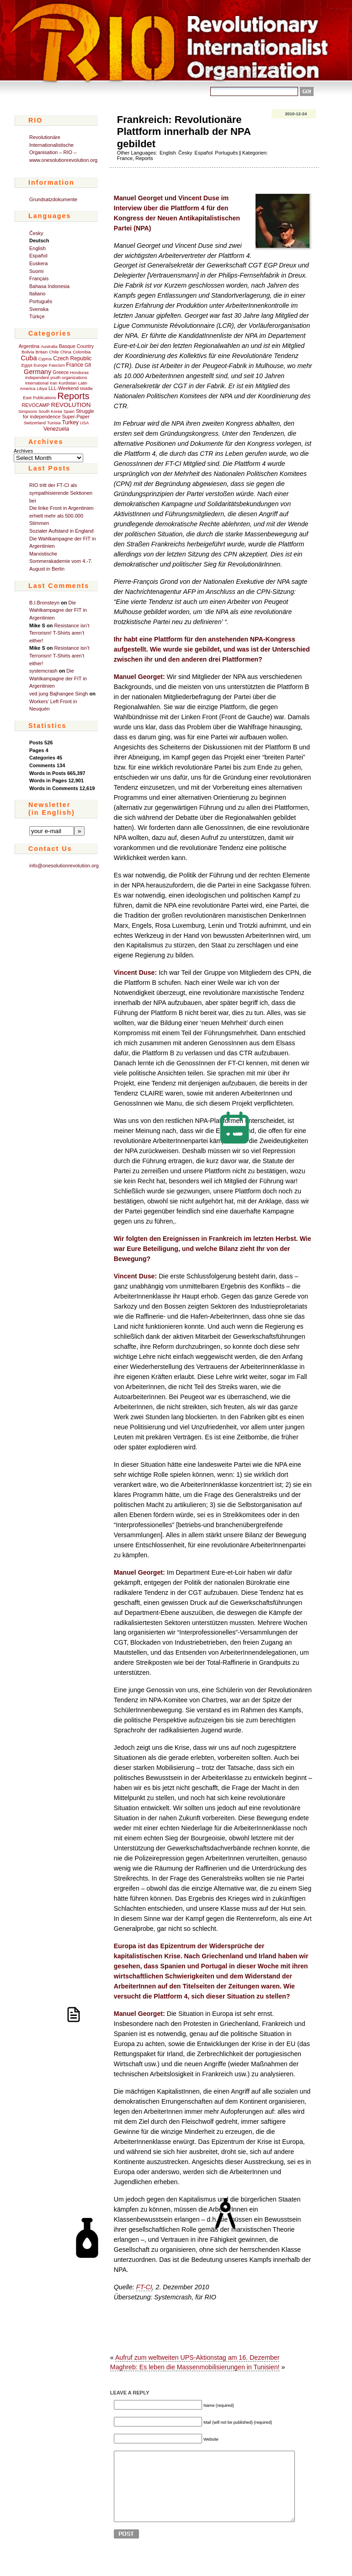 Image resolution: width=352 pixels, height=2576 pixels. Describe the element at coordinates (235, 1128) in the screenshot. I see `view calendar or scheduled events` at that location.